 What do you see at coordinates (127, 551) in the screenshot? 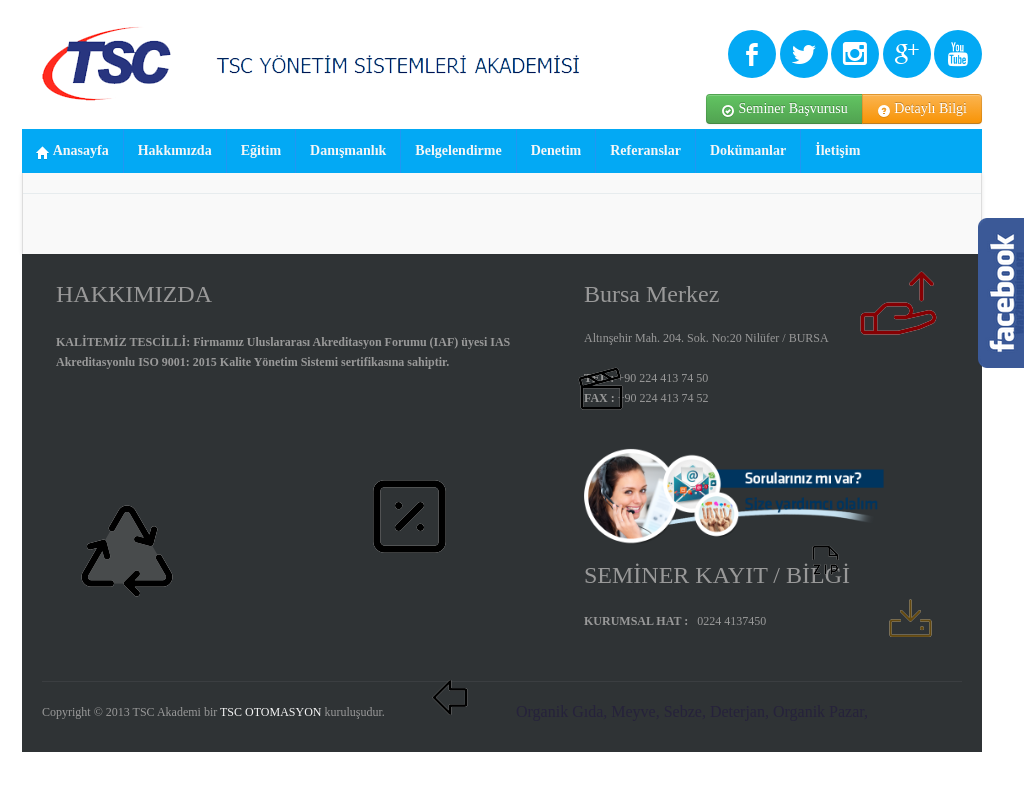
I see `recycle or move item to trash` at bounding box center [127, 551].